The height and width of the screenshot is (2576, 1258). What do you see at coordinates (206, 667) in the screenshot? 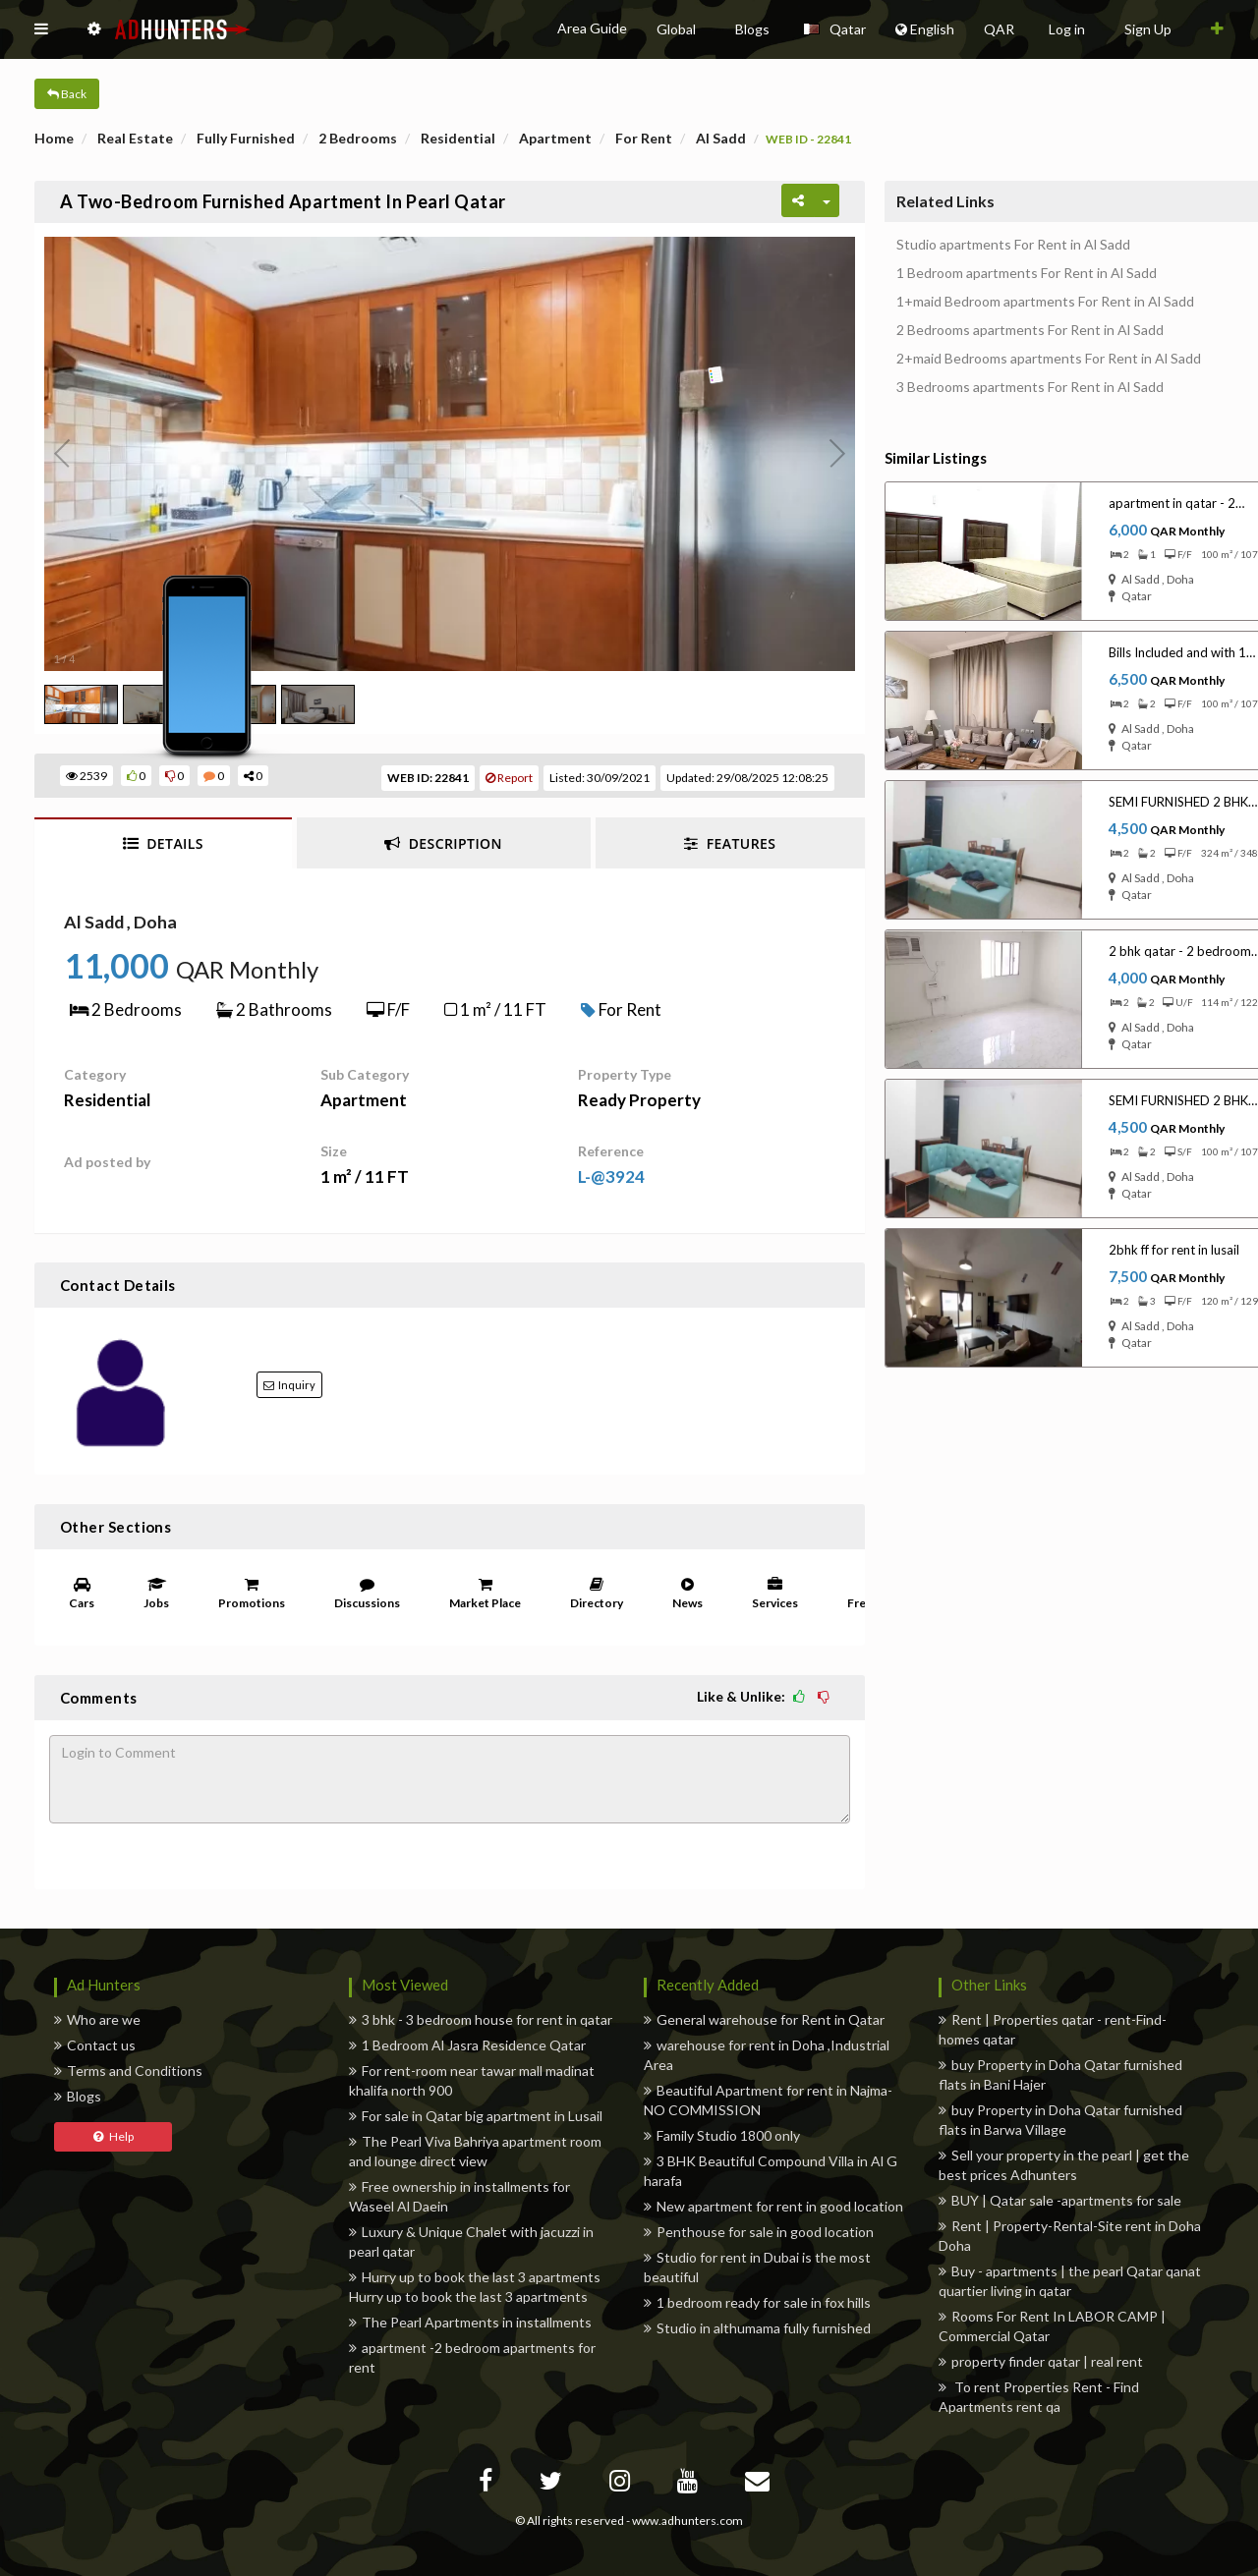
I see `iPhone 7 Plus device icon` at bounding box center [206, 667].